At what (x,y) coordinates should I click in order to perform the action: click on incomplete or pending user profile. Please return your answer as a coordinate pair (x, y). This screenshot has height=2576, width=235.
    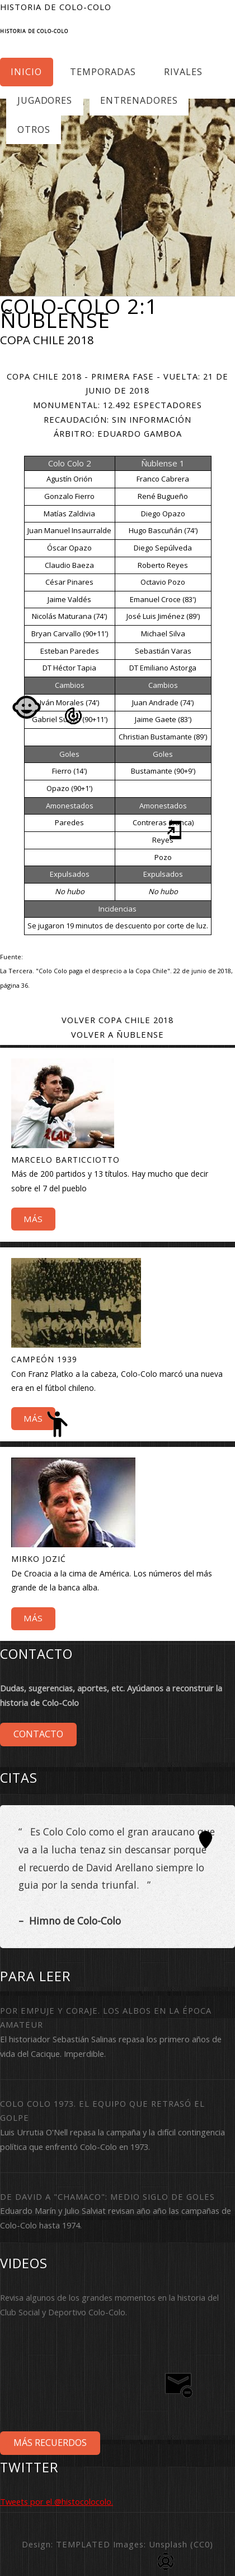
    Looking at the image, I should click on (166, 2561).